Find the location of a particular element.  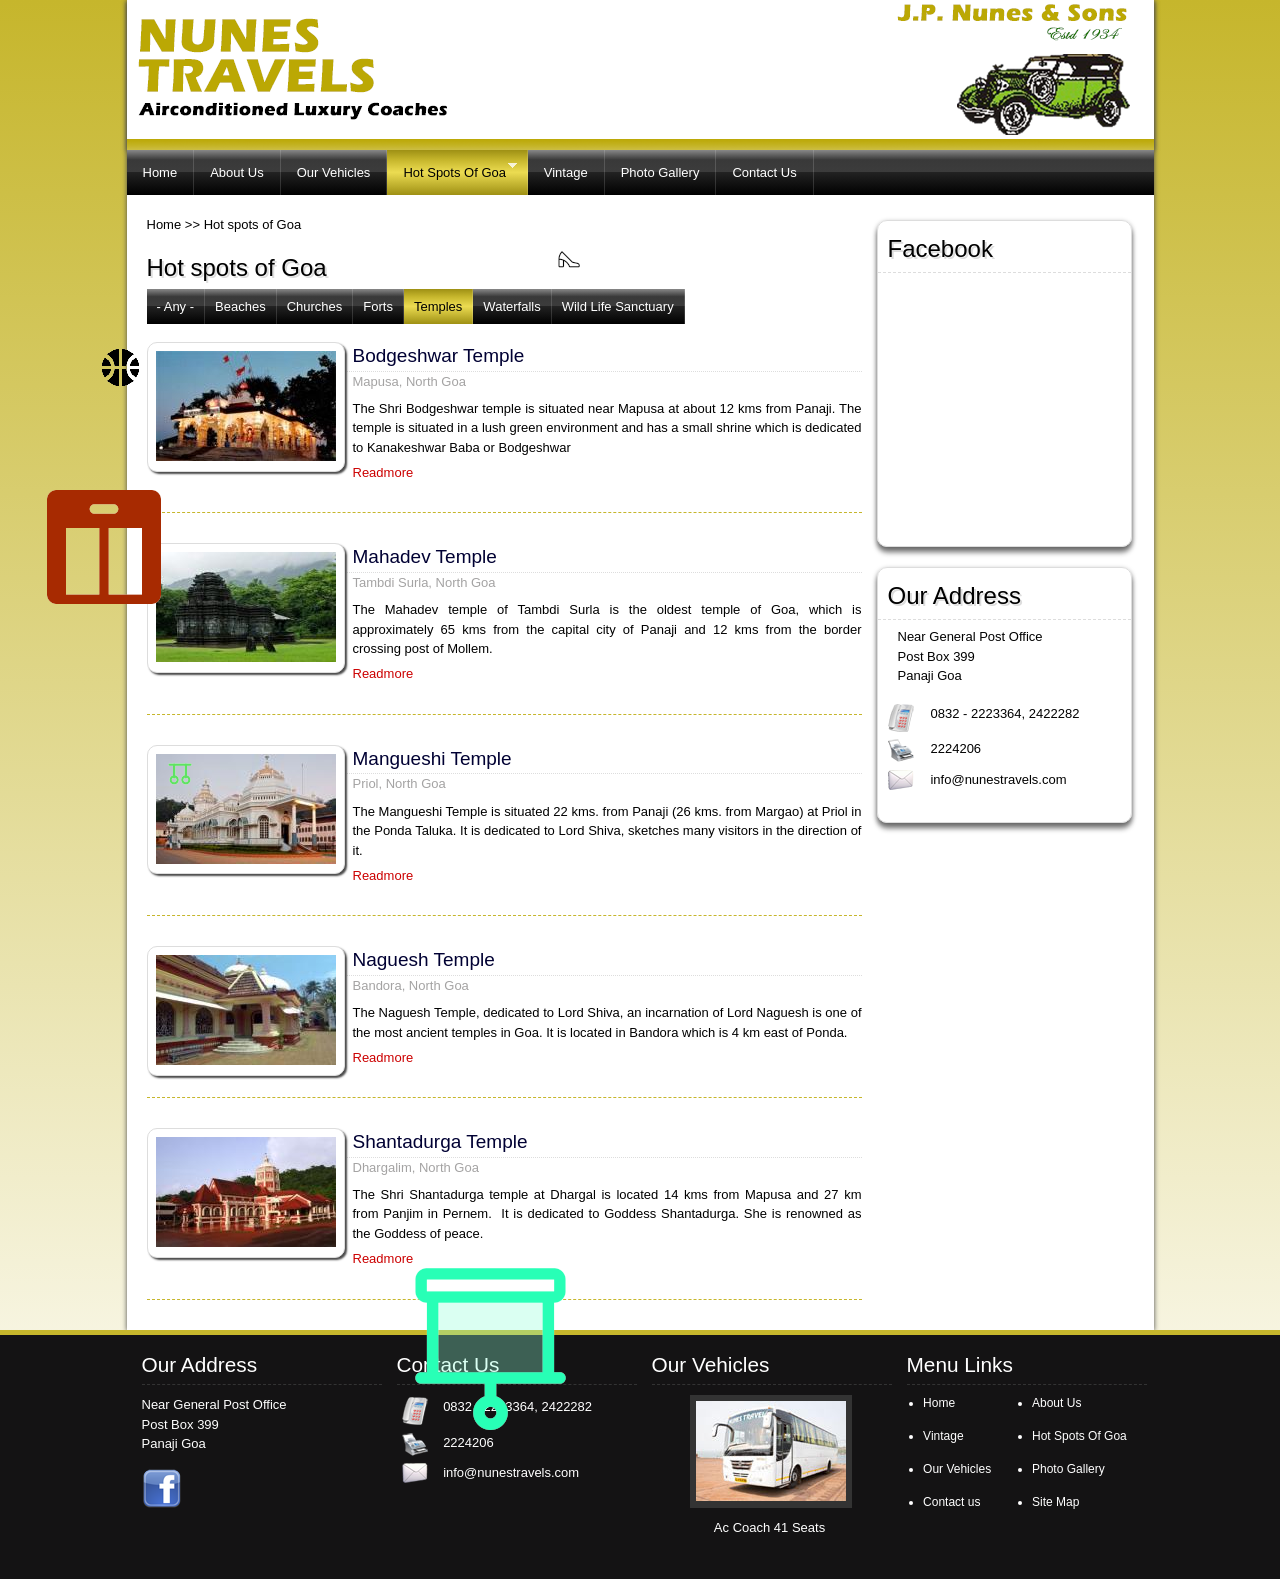

indicates elevator access or location is located at coordinates (104, 547).